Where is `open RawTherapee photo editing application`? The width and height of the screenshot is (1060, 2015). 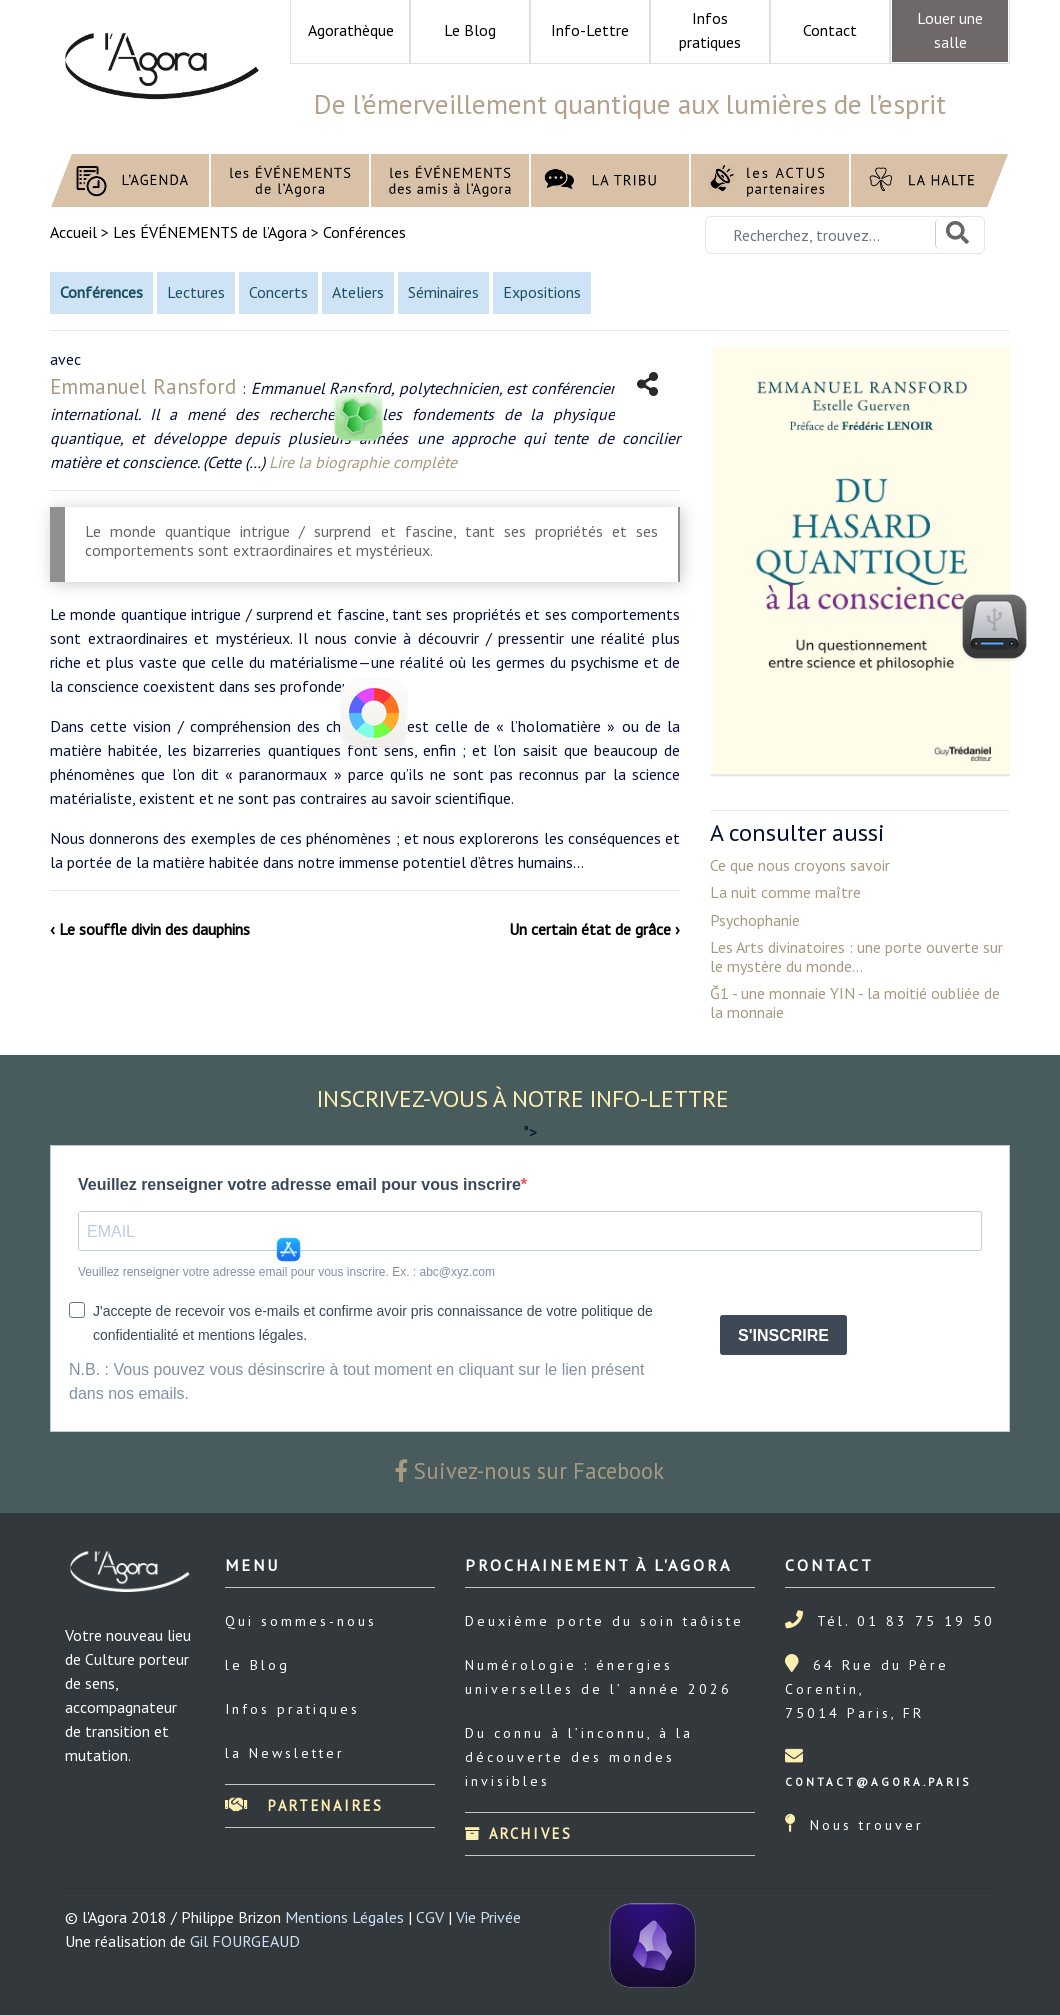 open RawTherapee photo editing application is located at coordinates (374, 713).